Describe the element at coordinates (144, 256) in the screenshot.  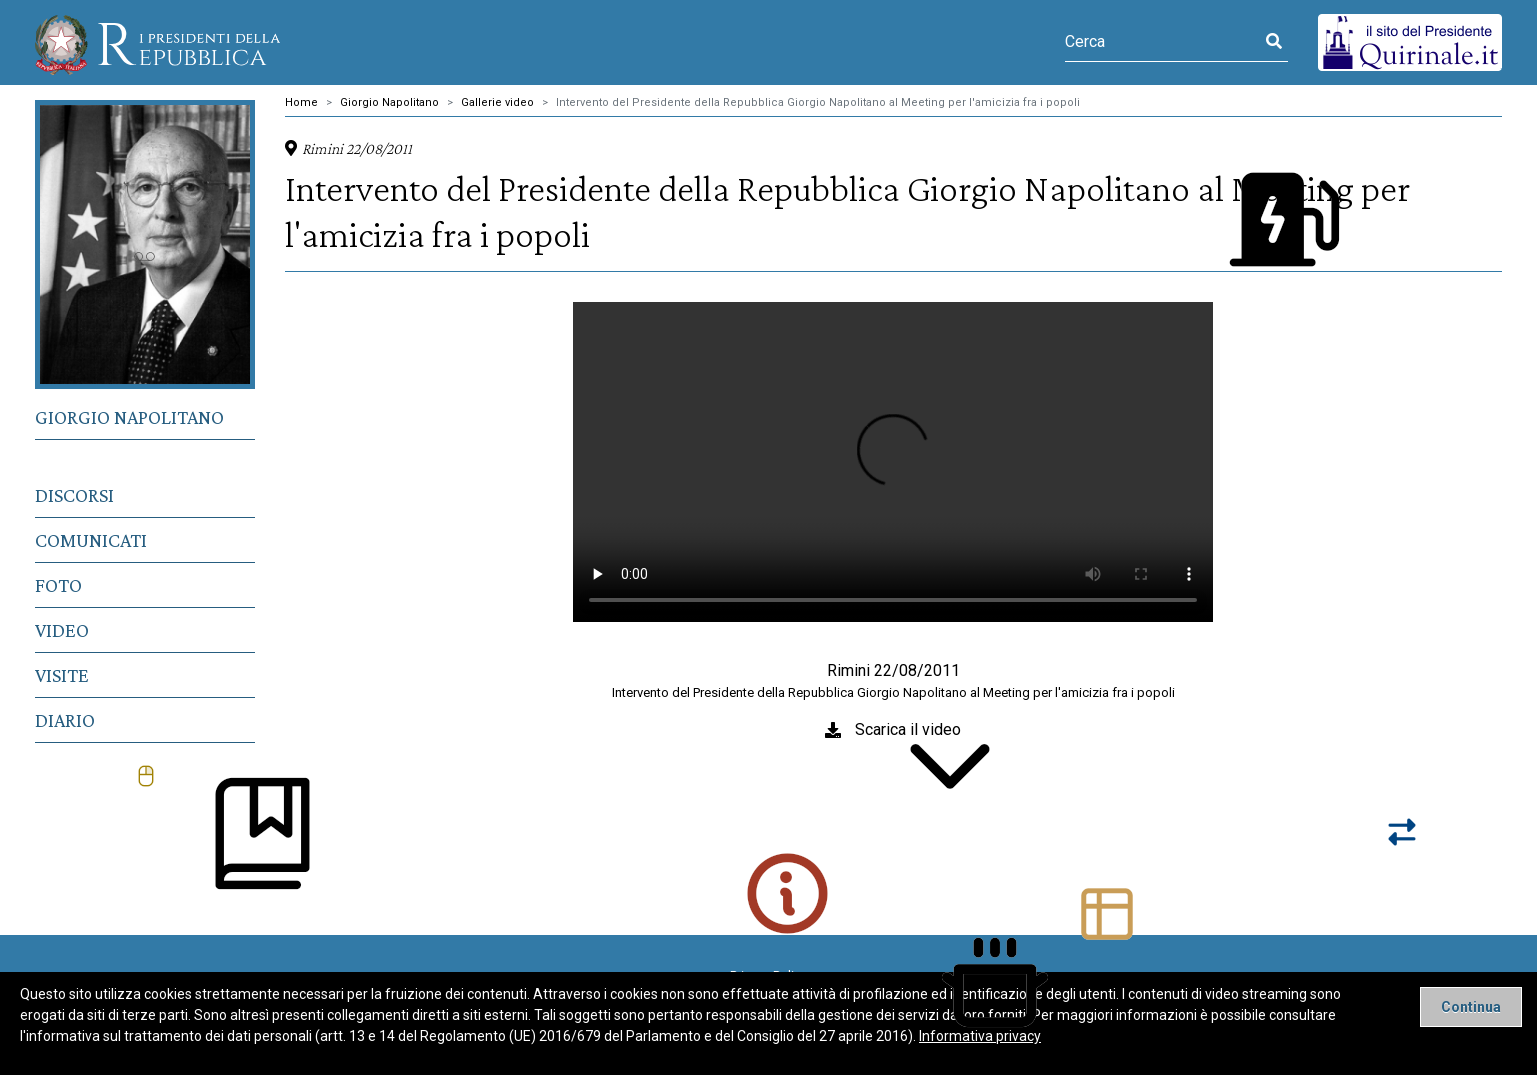
I see `access voicemail messages` at that location.